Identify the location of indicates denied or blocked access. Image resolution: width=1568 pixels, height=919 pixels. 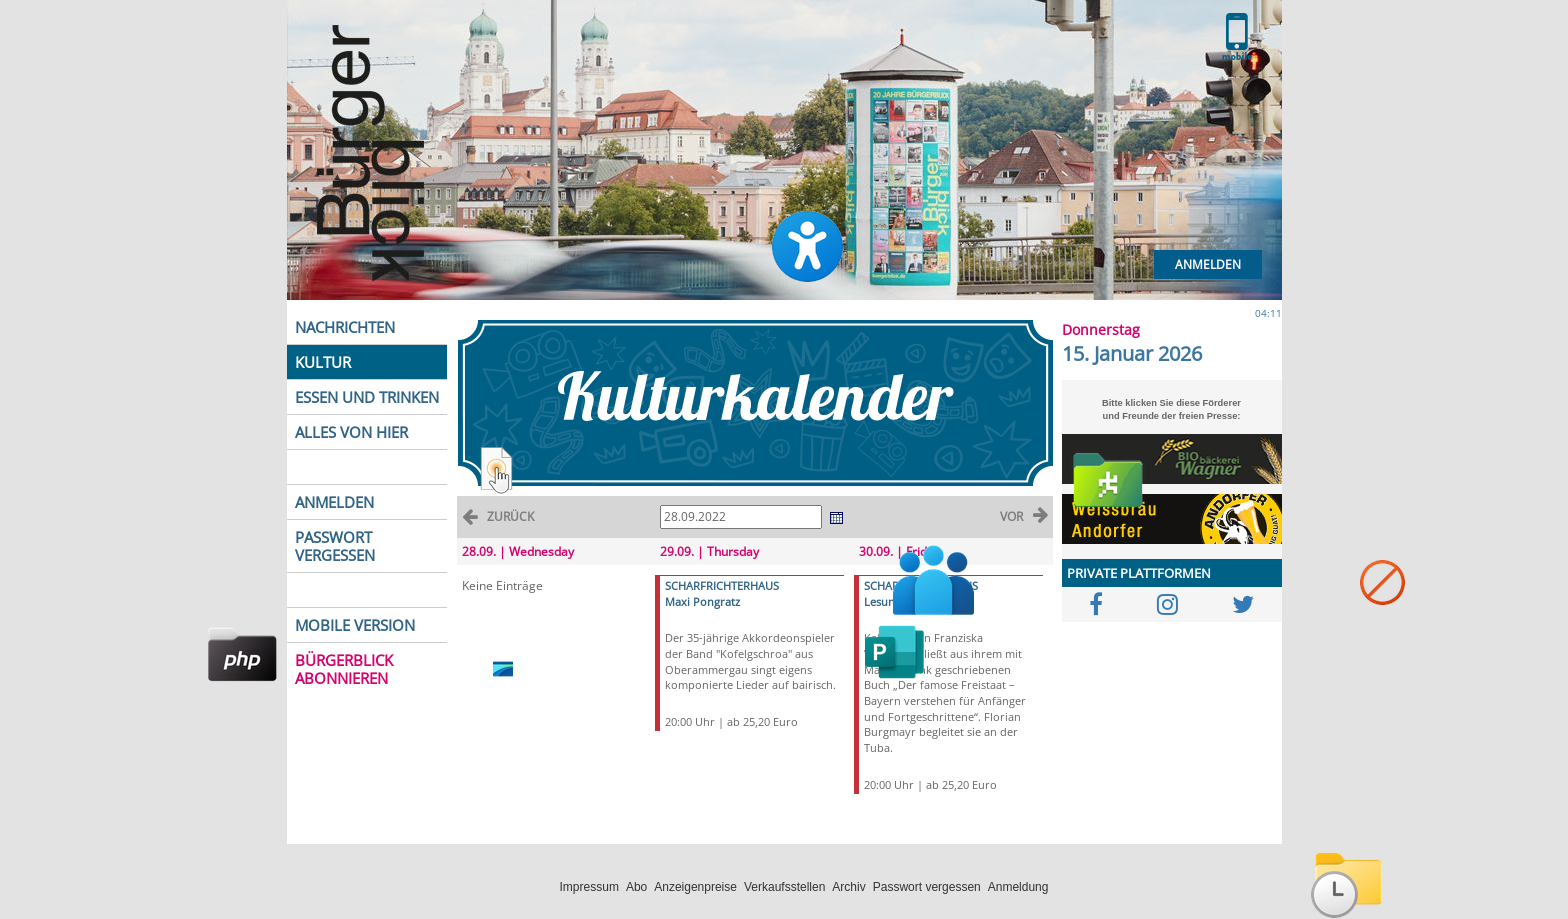
(1382, 582).